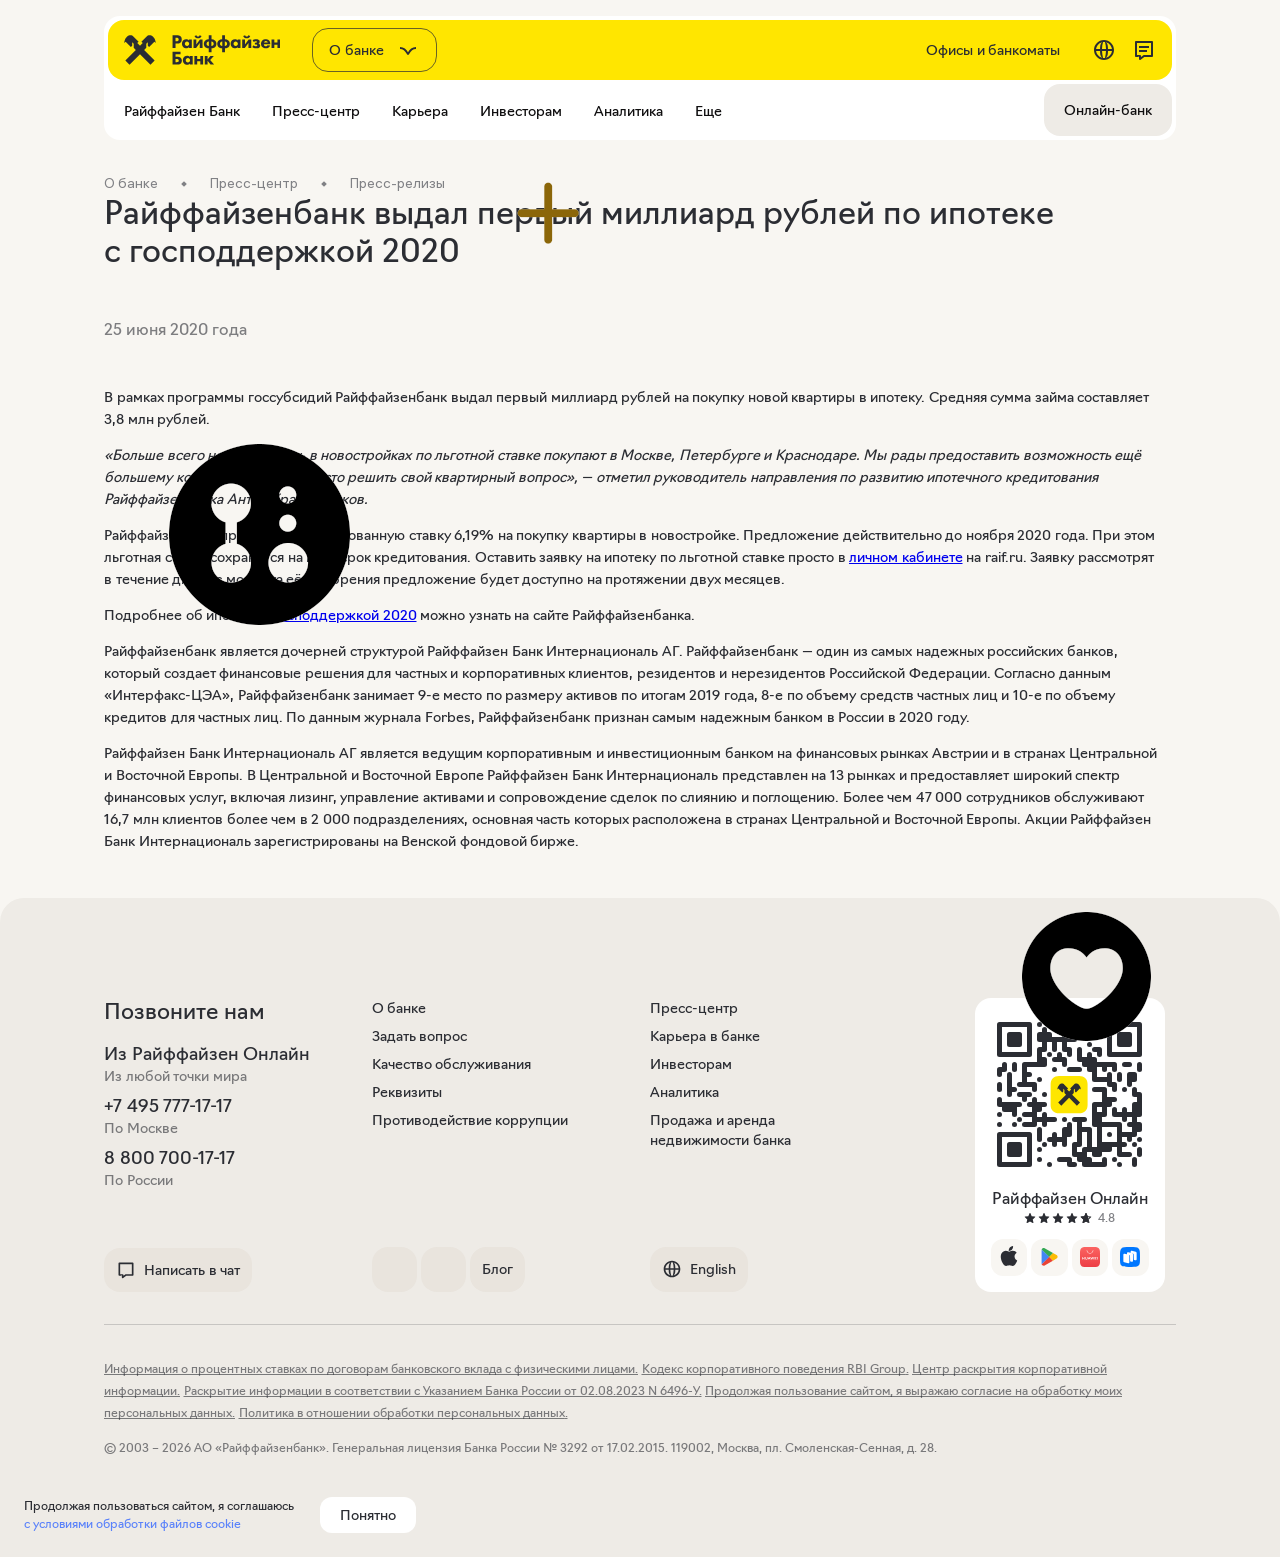  I want to click on add a new item, so click(549, 214).